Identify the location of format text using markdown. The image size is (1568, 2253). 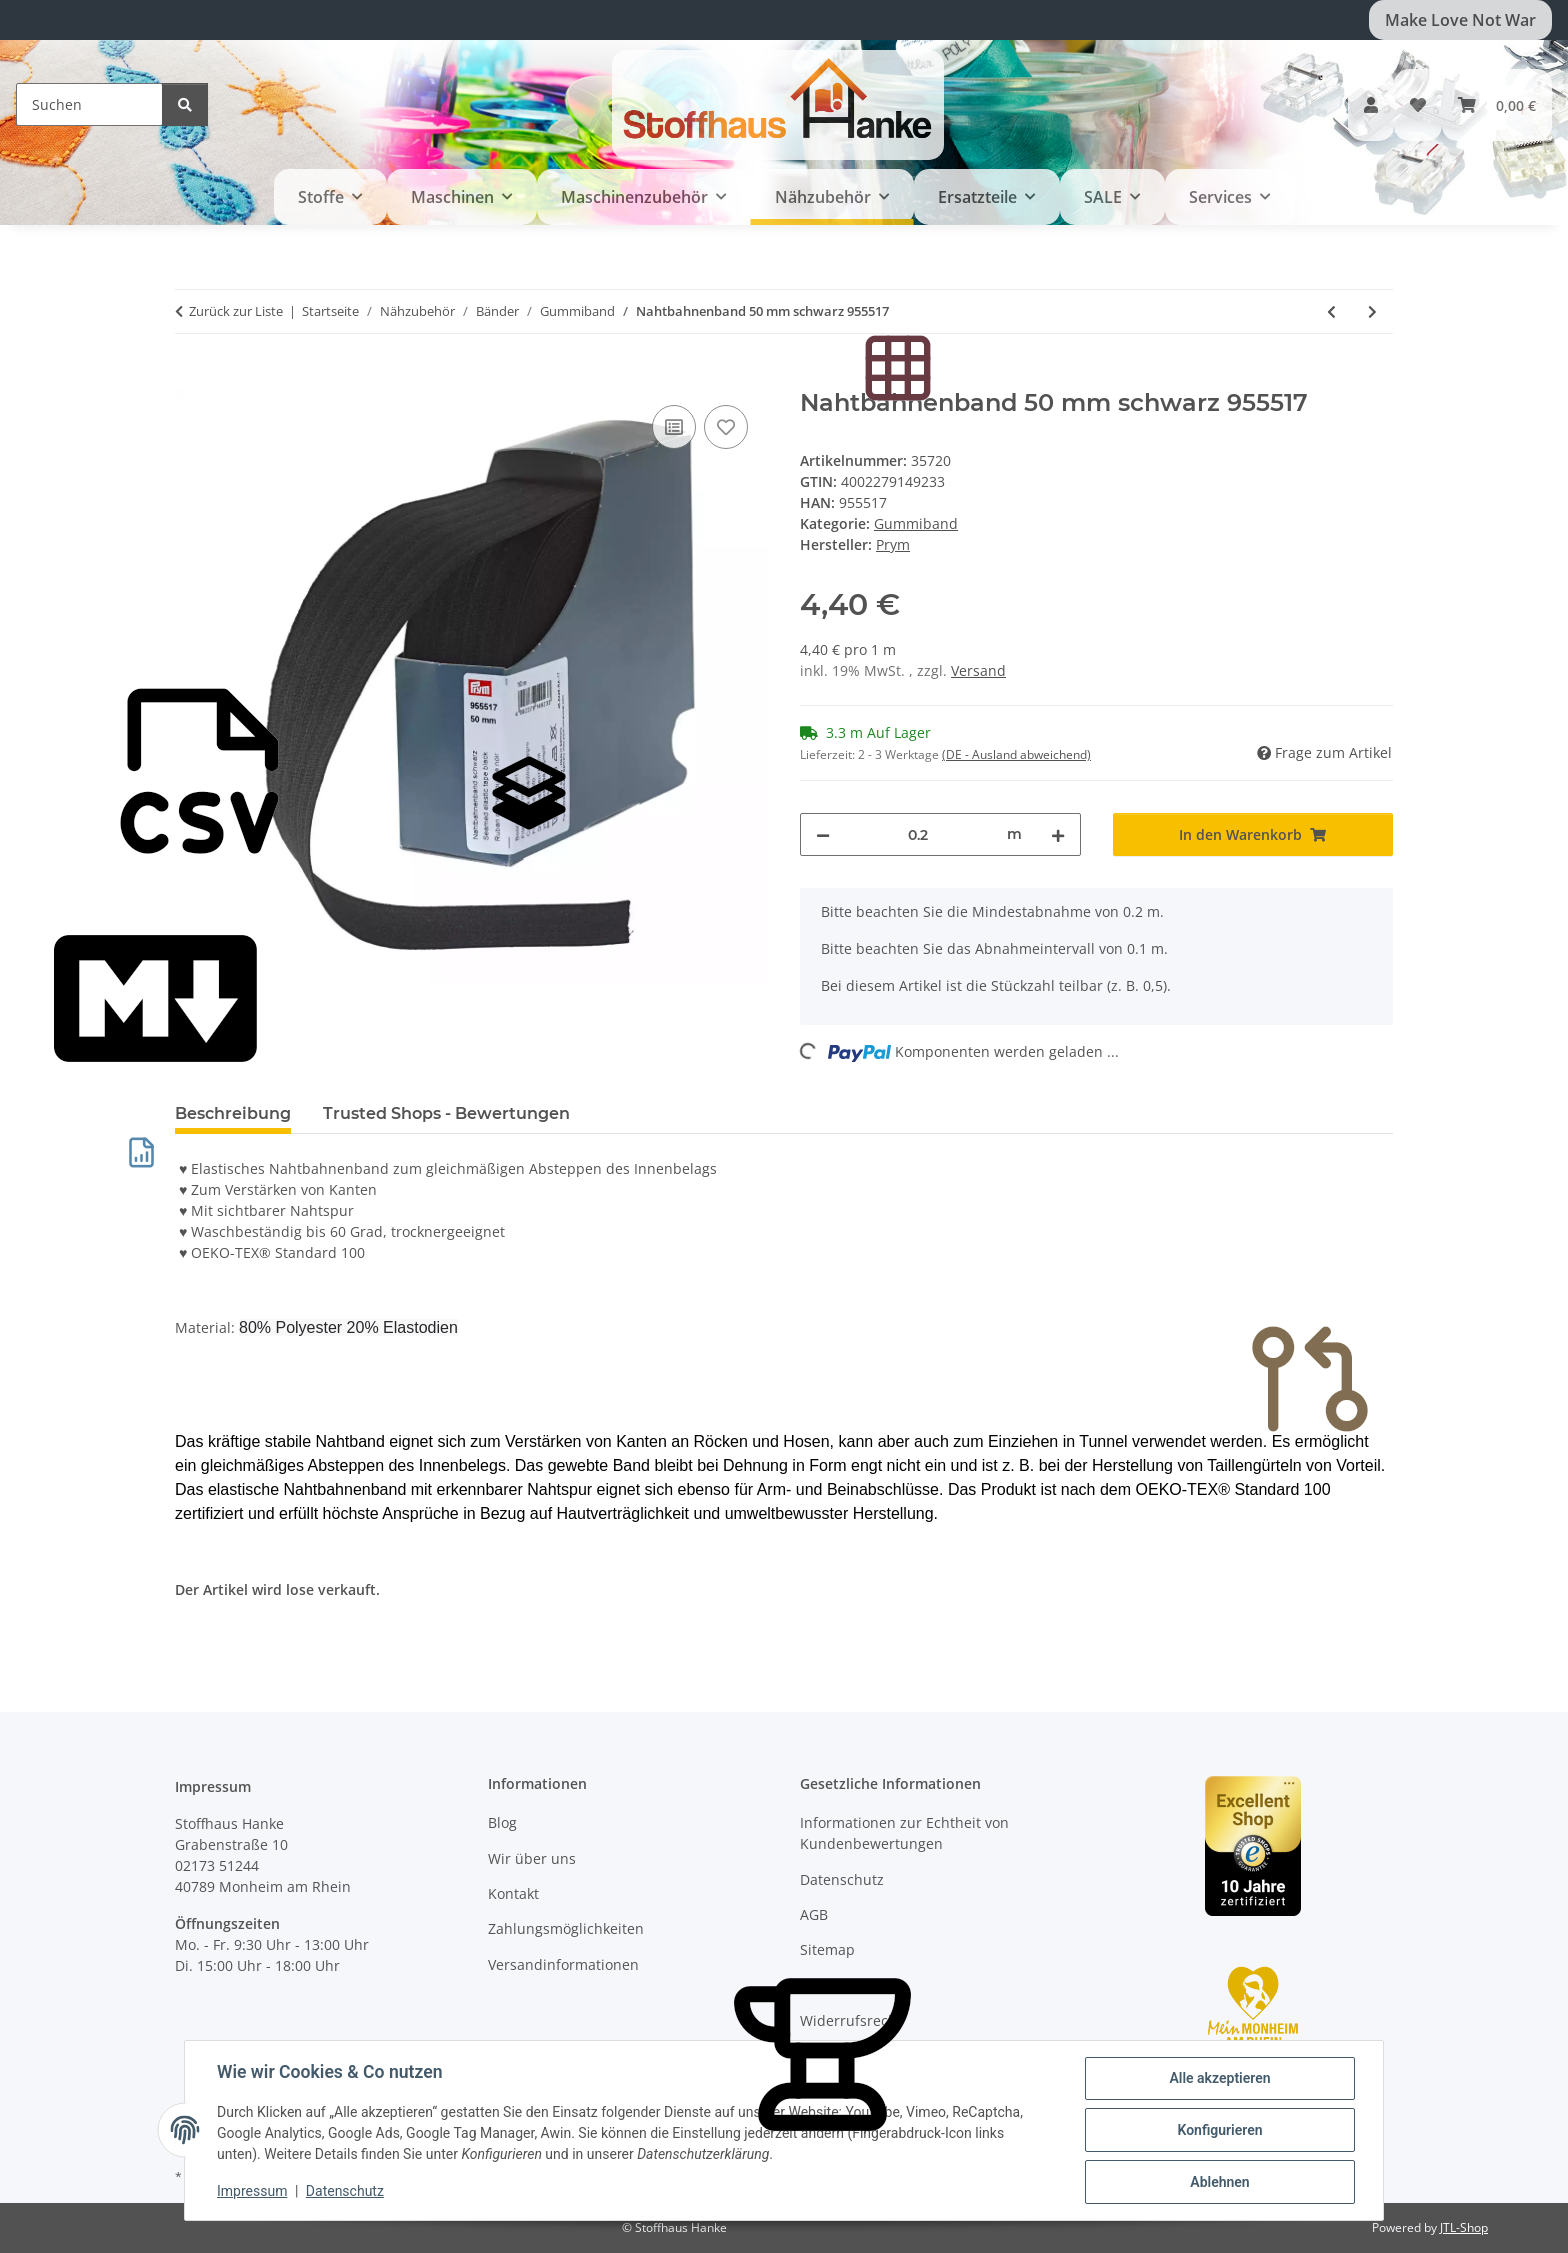
(155, 998).